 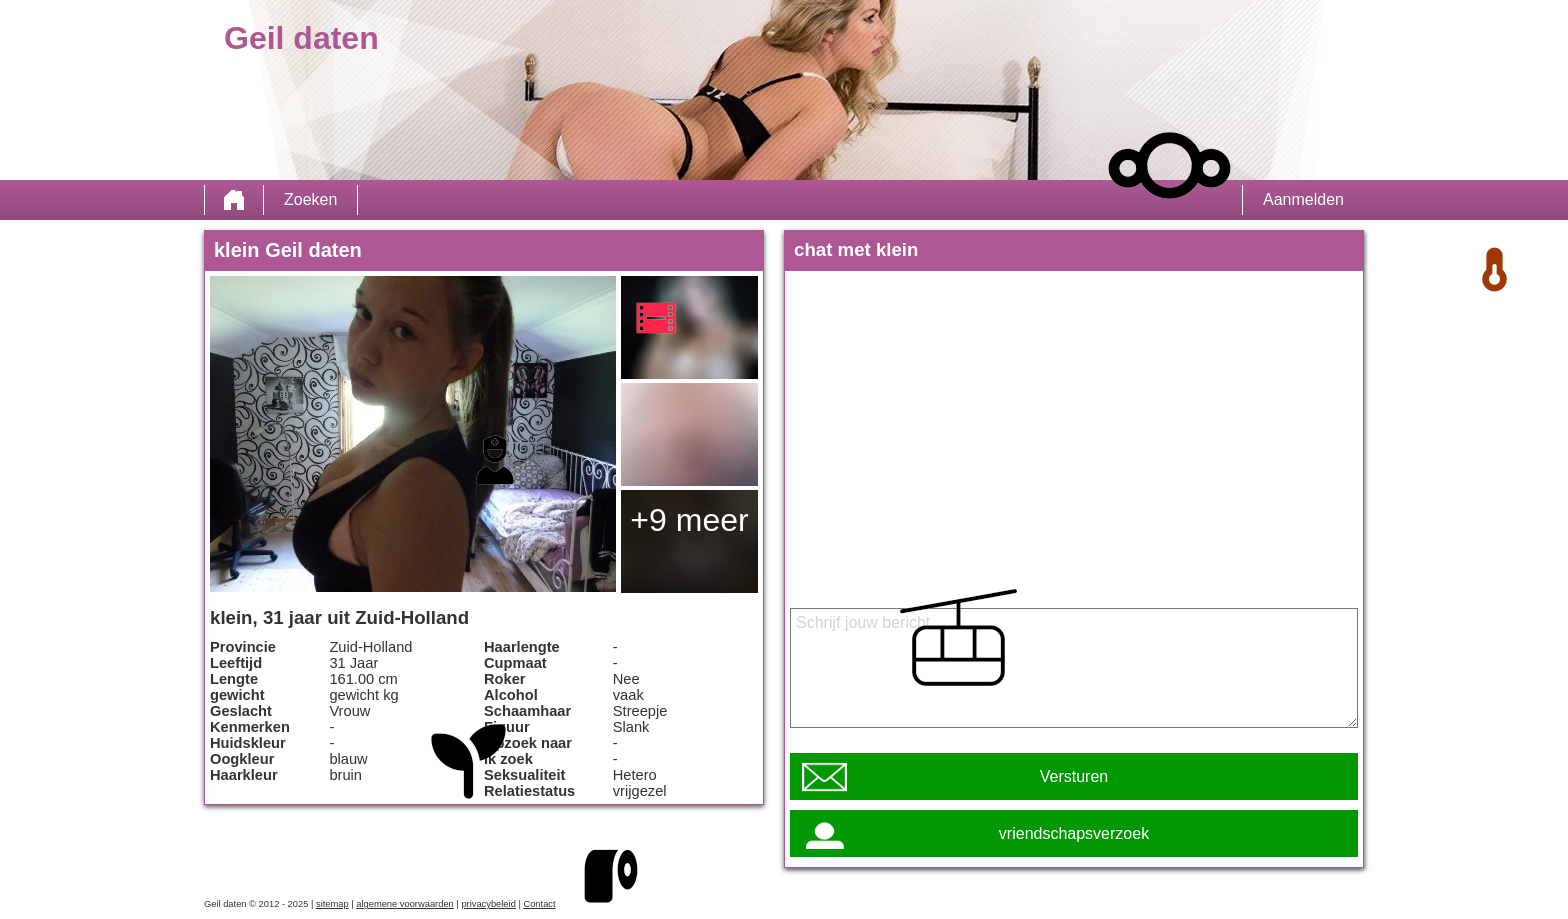 I want to click on open nextcloud app, so click(x=1169, y=165).